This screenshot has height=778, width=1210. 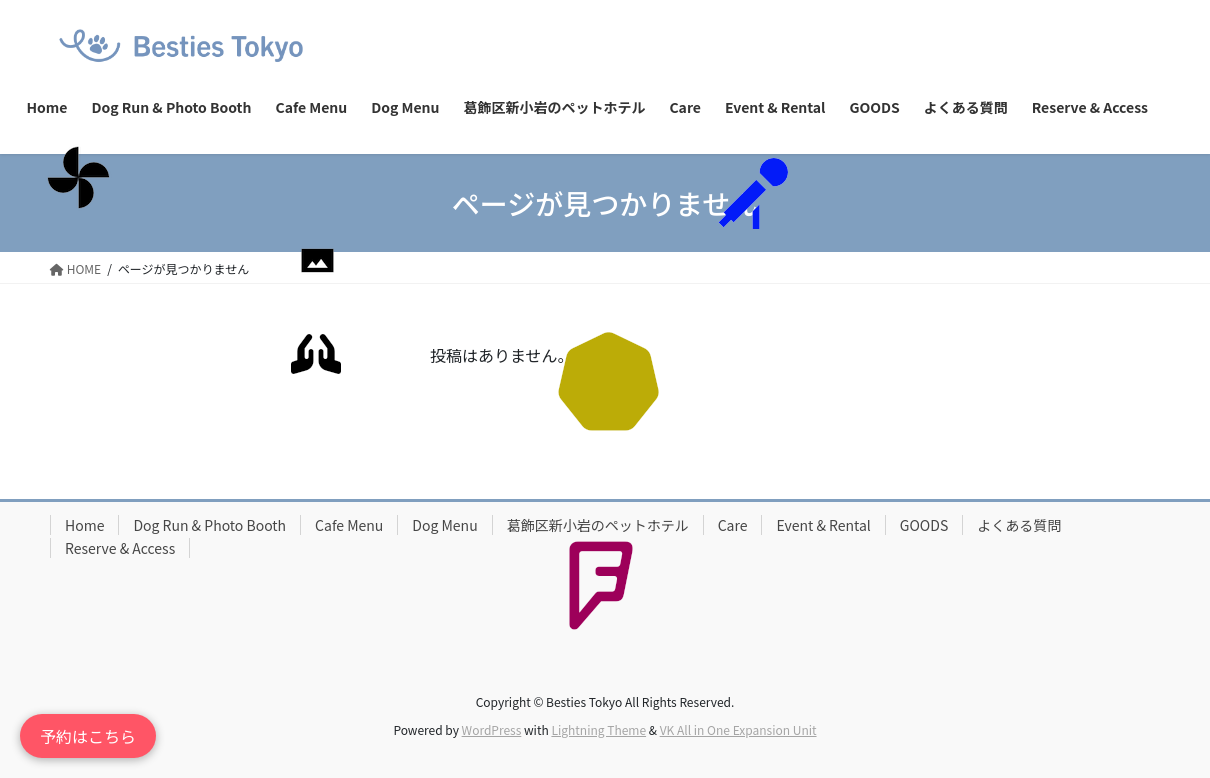 What do you see at coordinates (78, 177) in the screenshot?
I see `access toys or games section` at bounding box center [78, 177].